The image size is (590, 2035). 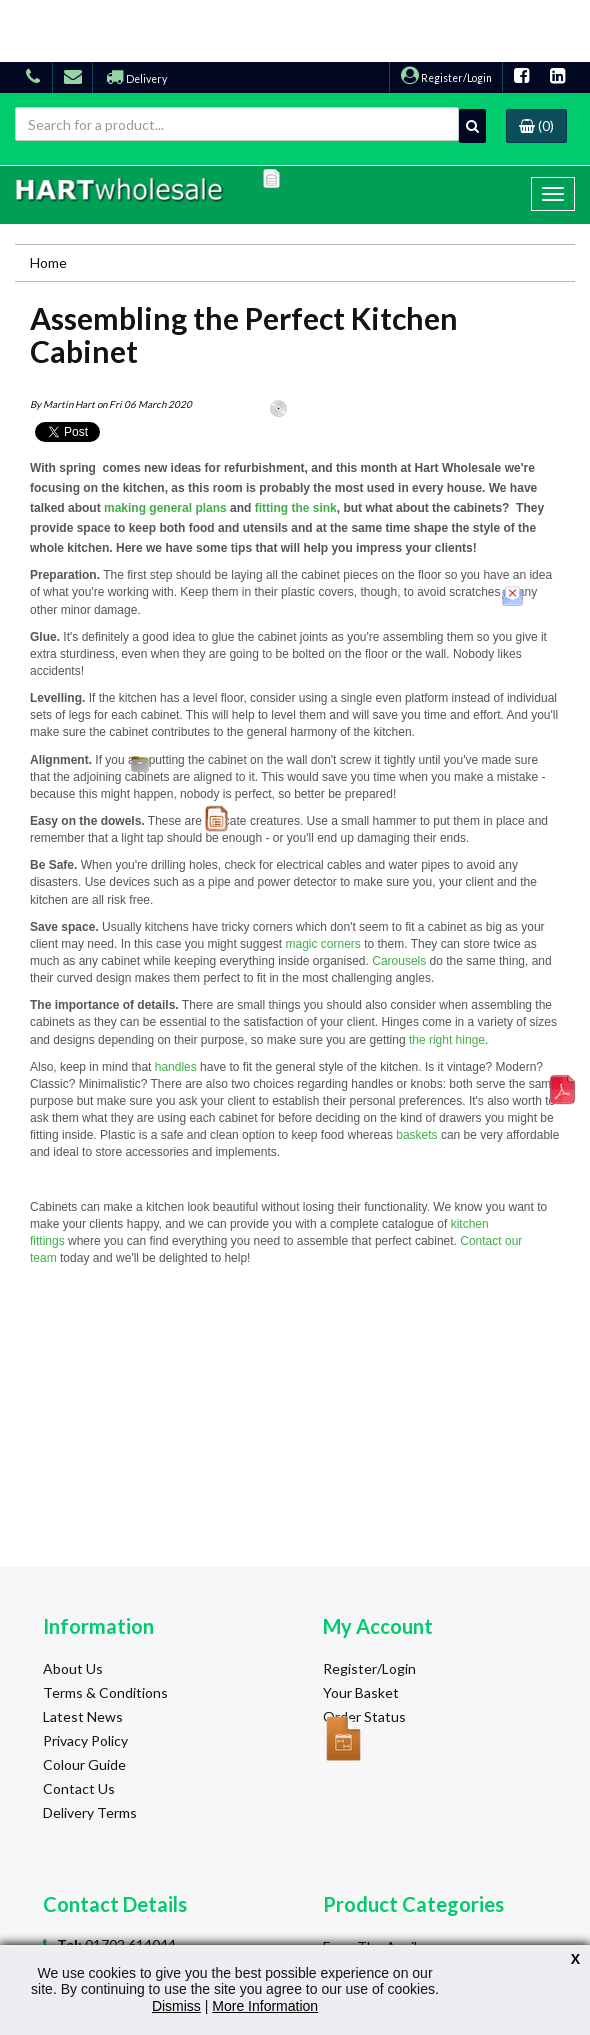 What do you see at coordinates (216, 818) in the screenshot?
I see `libreoffice impress presentation template file` at bounding box center [216, 818].